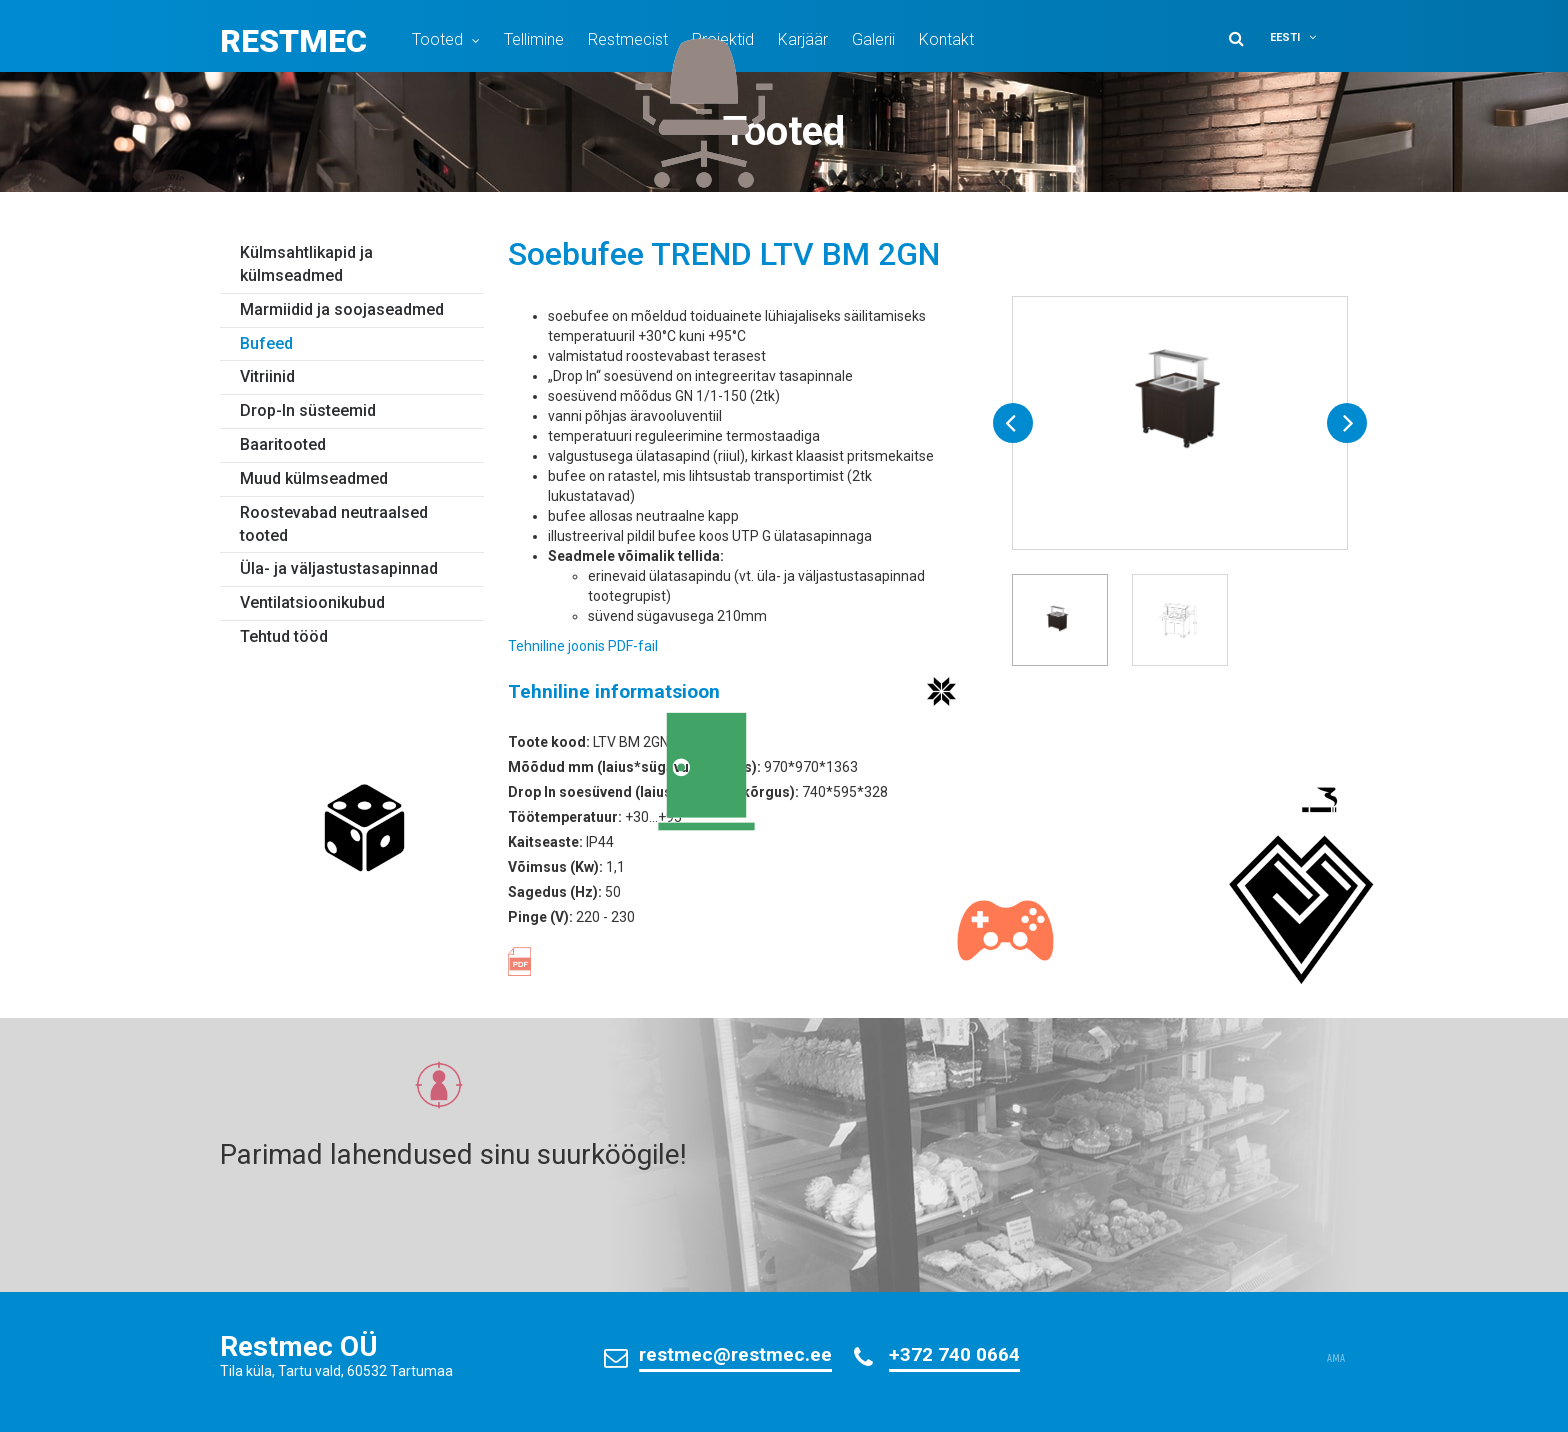 Image resolution: width=1568 pixels, height=1432 pixels. Describe the element at coordinates (704, 113) in the screenshot. I see `browse office furniture options` at that location.